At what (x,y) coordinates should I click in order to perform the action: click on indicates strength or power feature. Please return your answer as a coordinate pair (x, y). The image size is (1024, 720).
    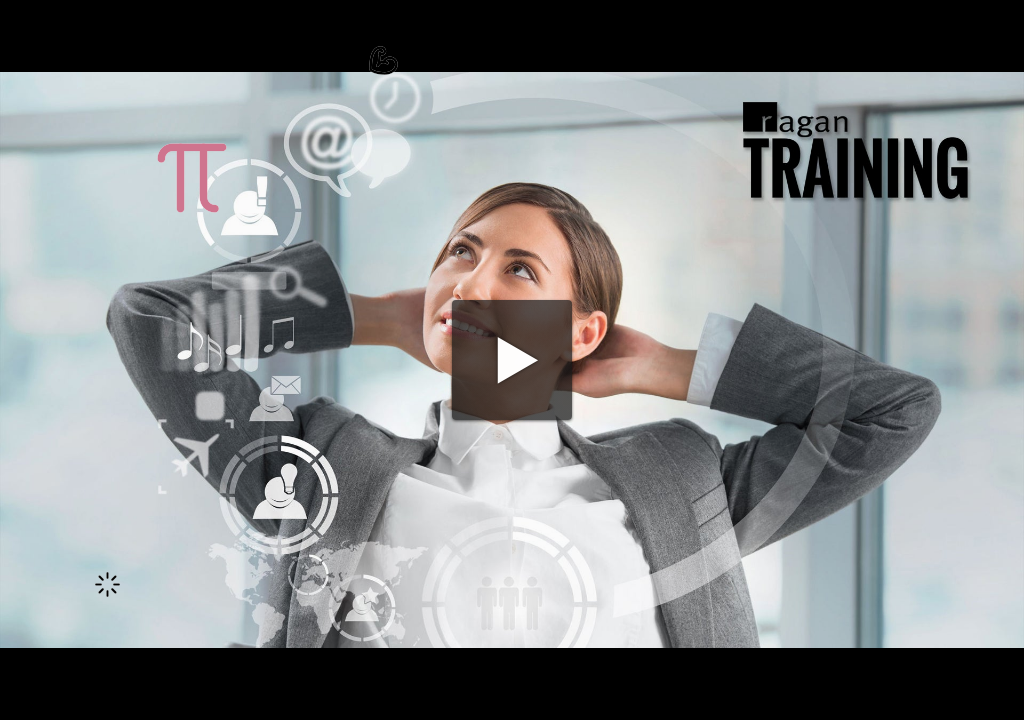
    Looking at the image, I should click on (383, 60).